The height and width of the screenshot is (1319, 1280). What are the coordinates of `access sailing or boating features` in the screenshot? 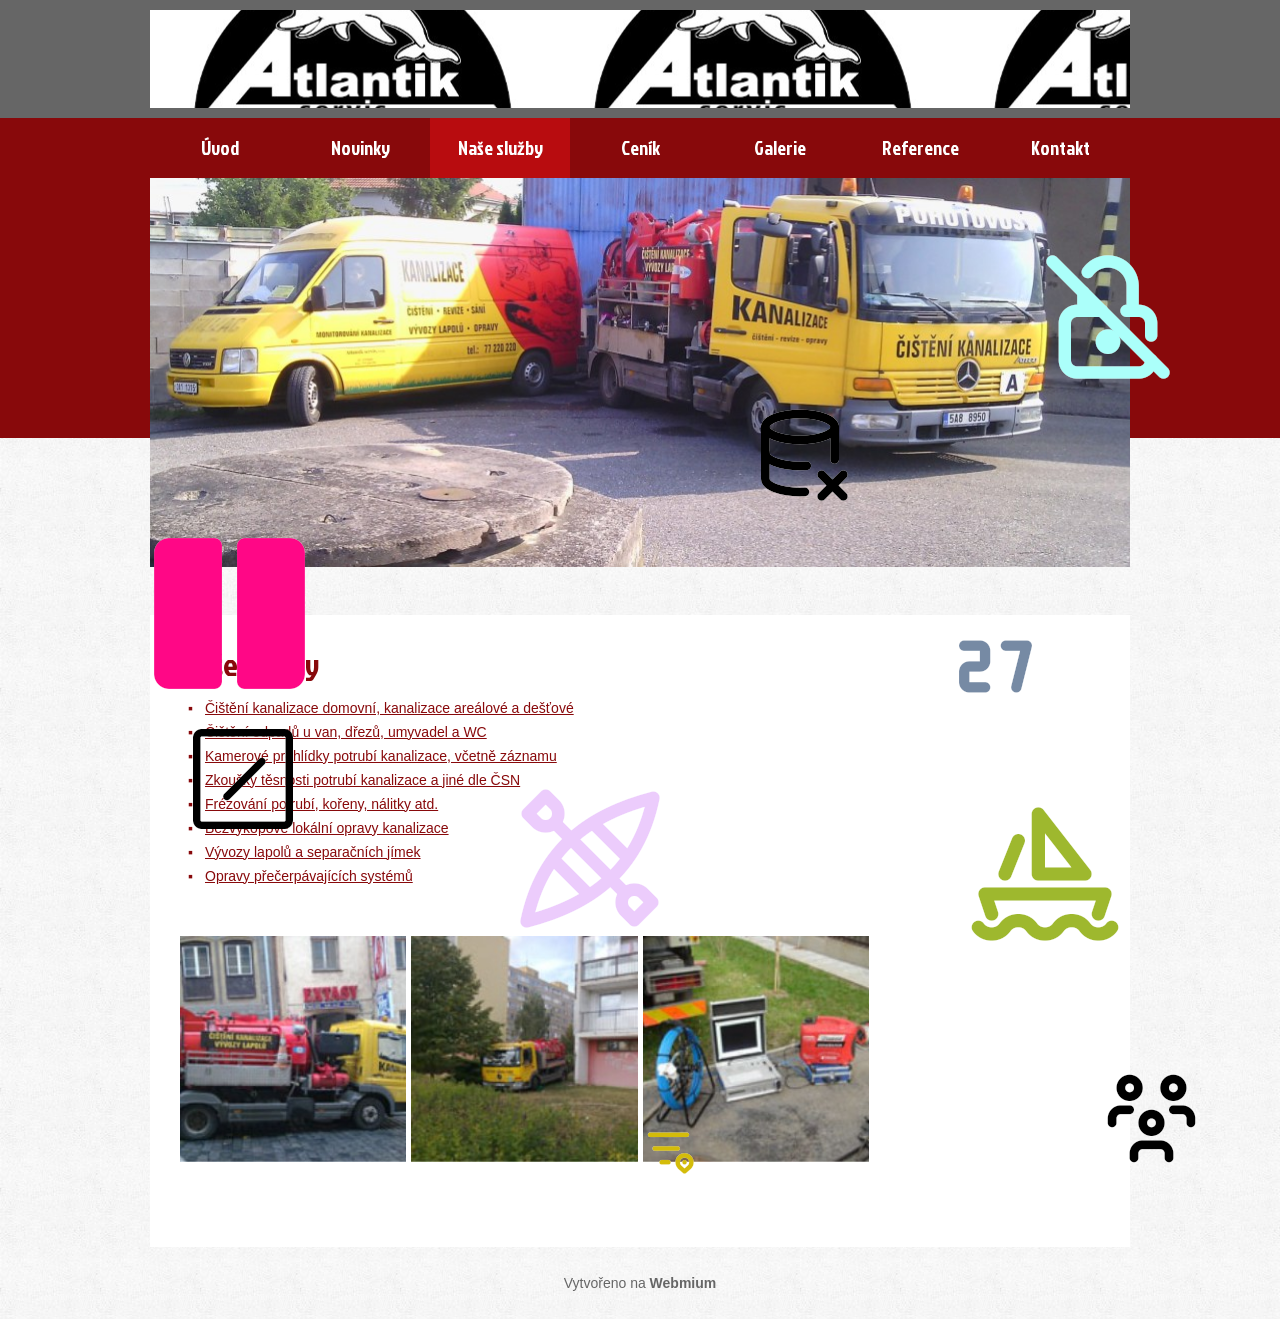 It's located at (1045, 874).